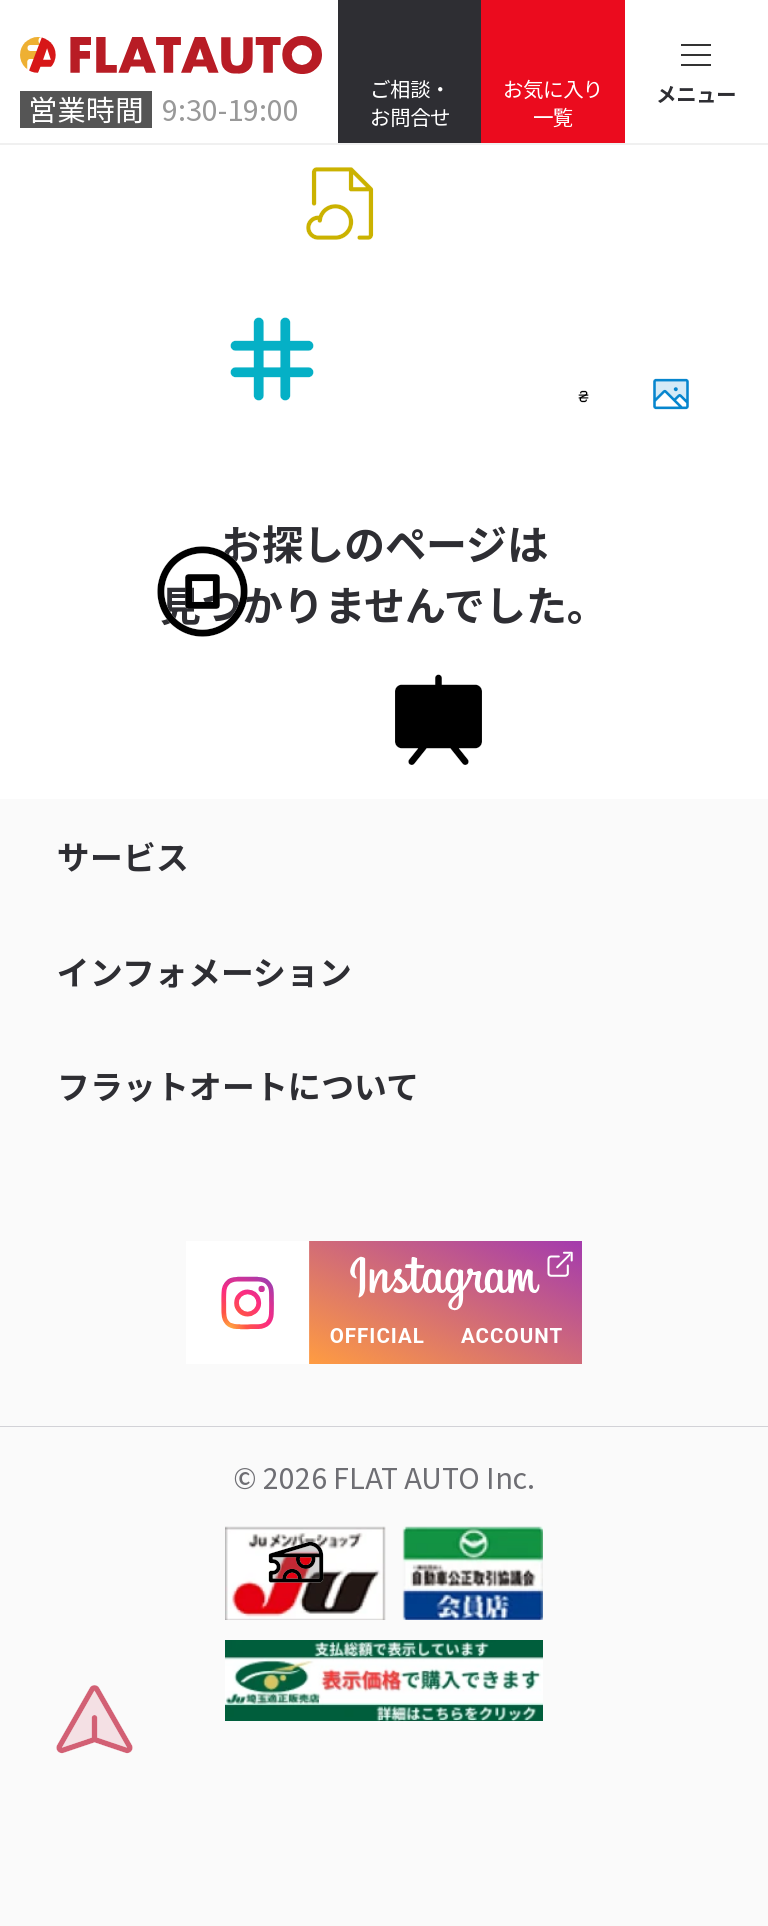 This screenshot has height=1926, width=768. I want to click on view hashtags or tagged content, so click(272, 359).